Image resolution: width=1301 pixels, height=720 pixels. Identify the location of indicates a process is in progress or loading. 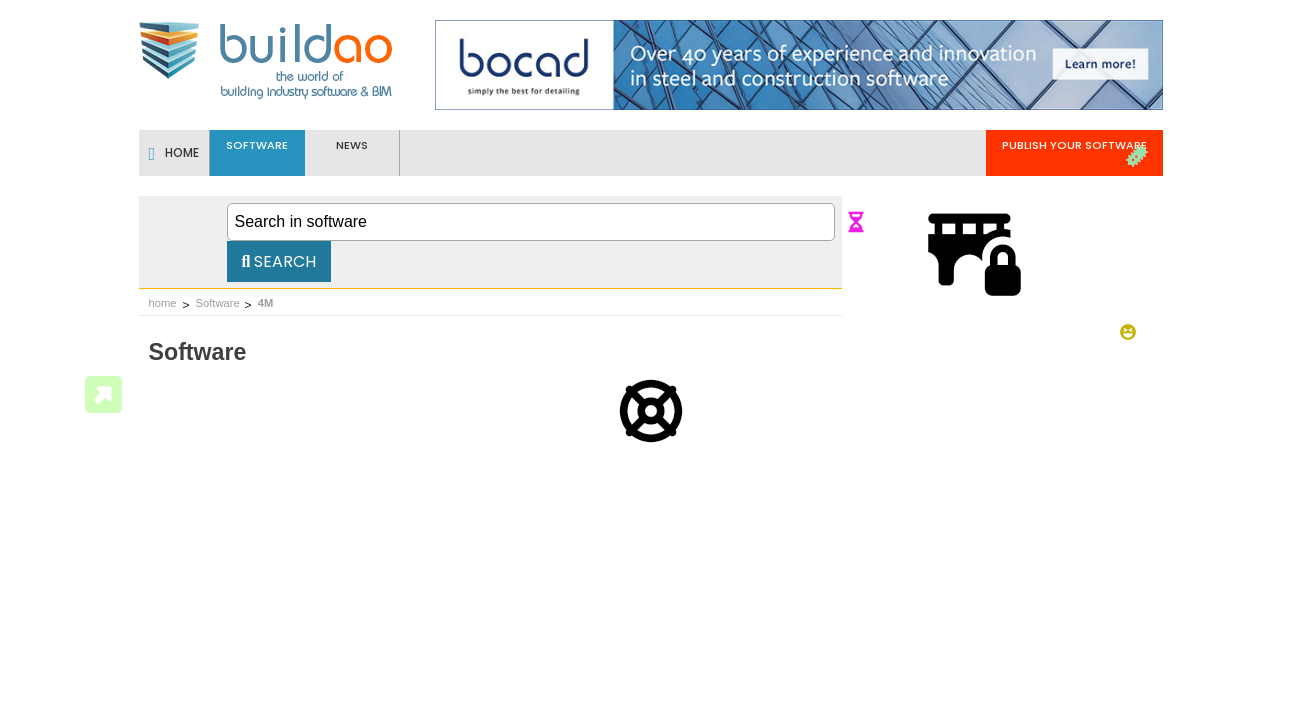
(856, 222).